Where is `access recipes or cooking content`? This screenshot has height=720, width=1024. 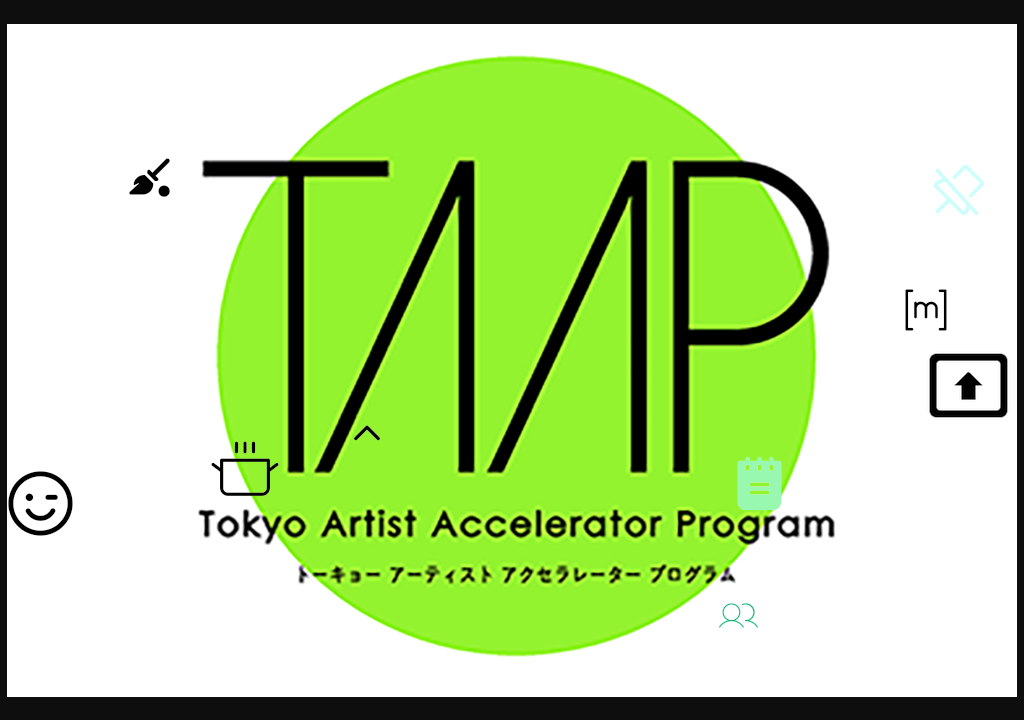
access recipes or cooking content is located at coordinates (245, 473).